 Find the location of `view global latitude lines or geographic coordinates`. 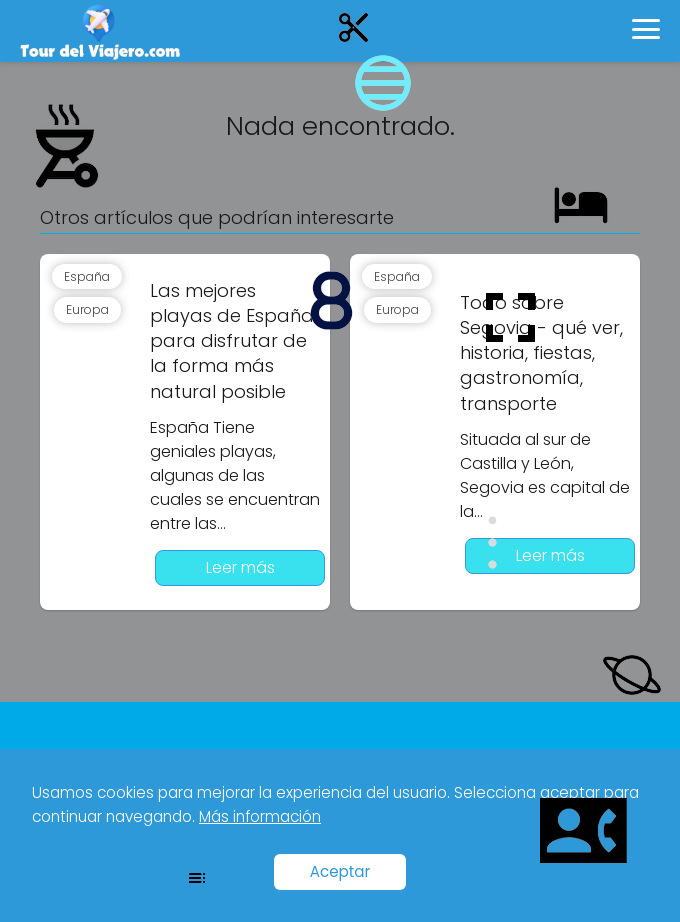

view global latitude lines or geographic coordinates is located at coordinates (383, 83).